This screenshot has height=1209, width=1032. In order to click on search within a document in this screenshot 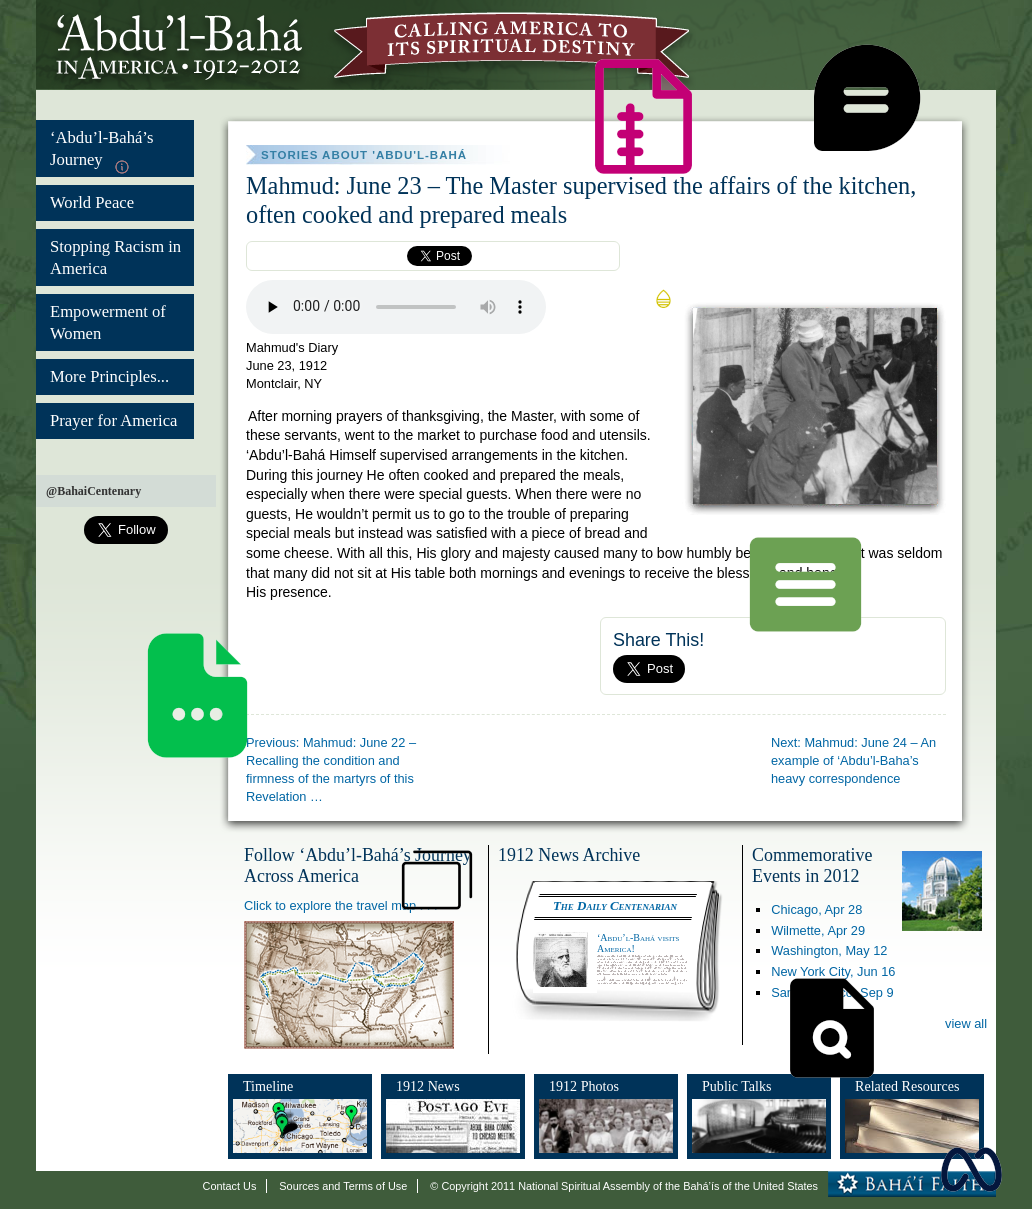, I will do `click(832, 1028)`.